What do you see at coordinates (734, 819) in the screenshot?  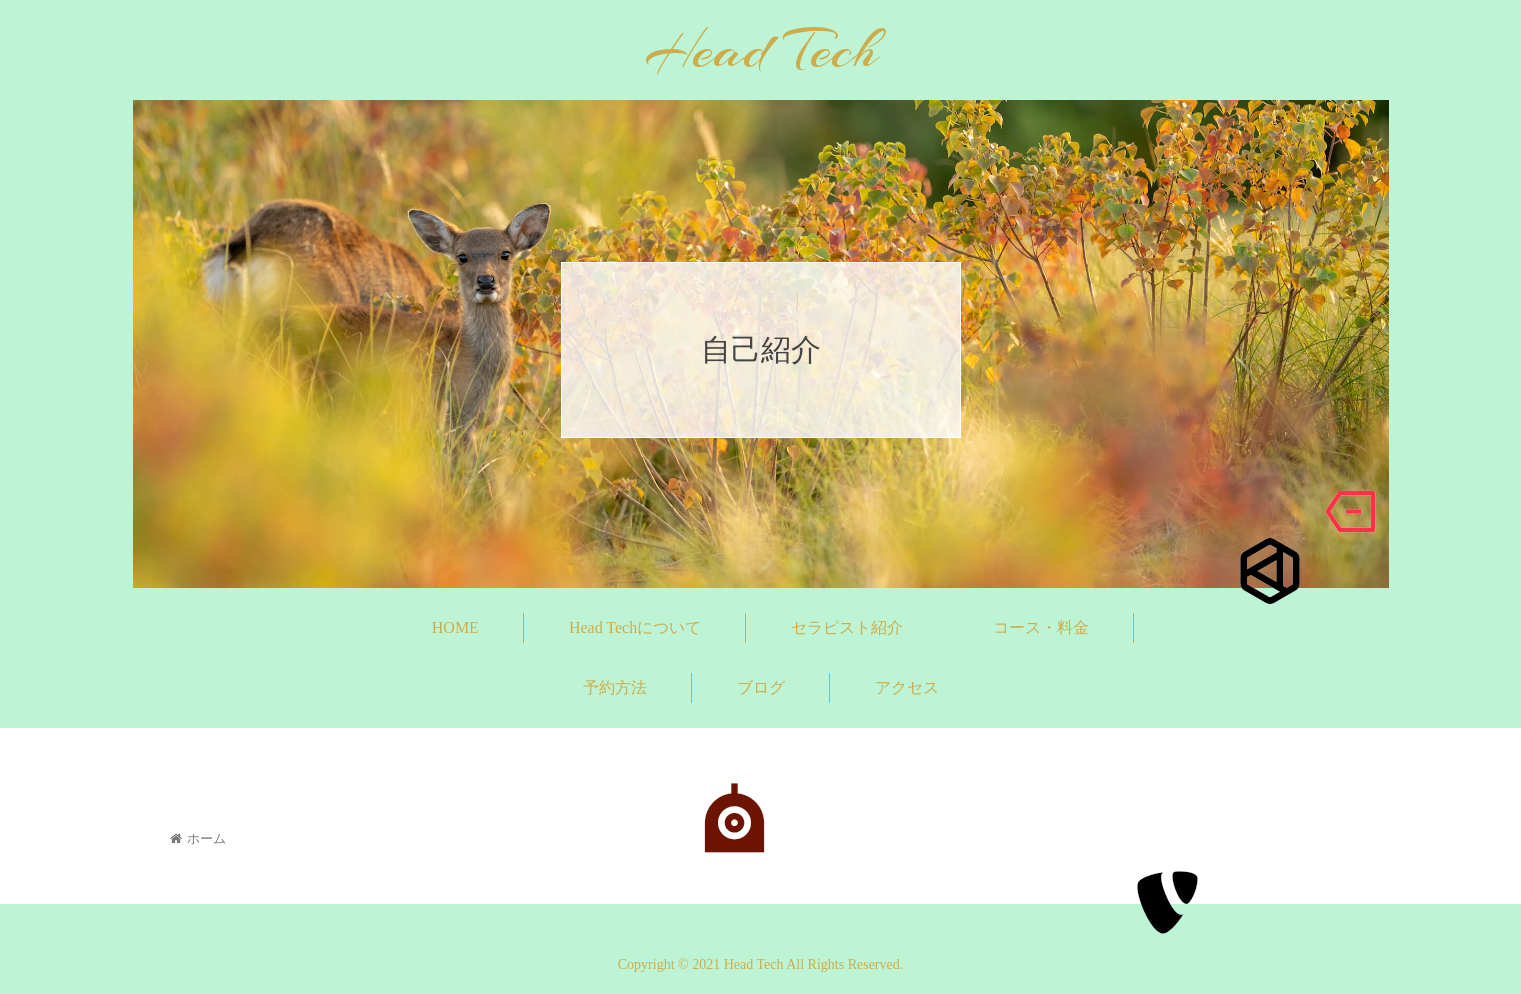 I see `access AI or chatbot features` at bounding box center [734, 819].